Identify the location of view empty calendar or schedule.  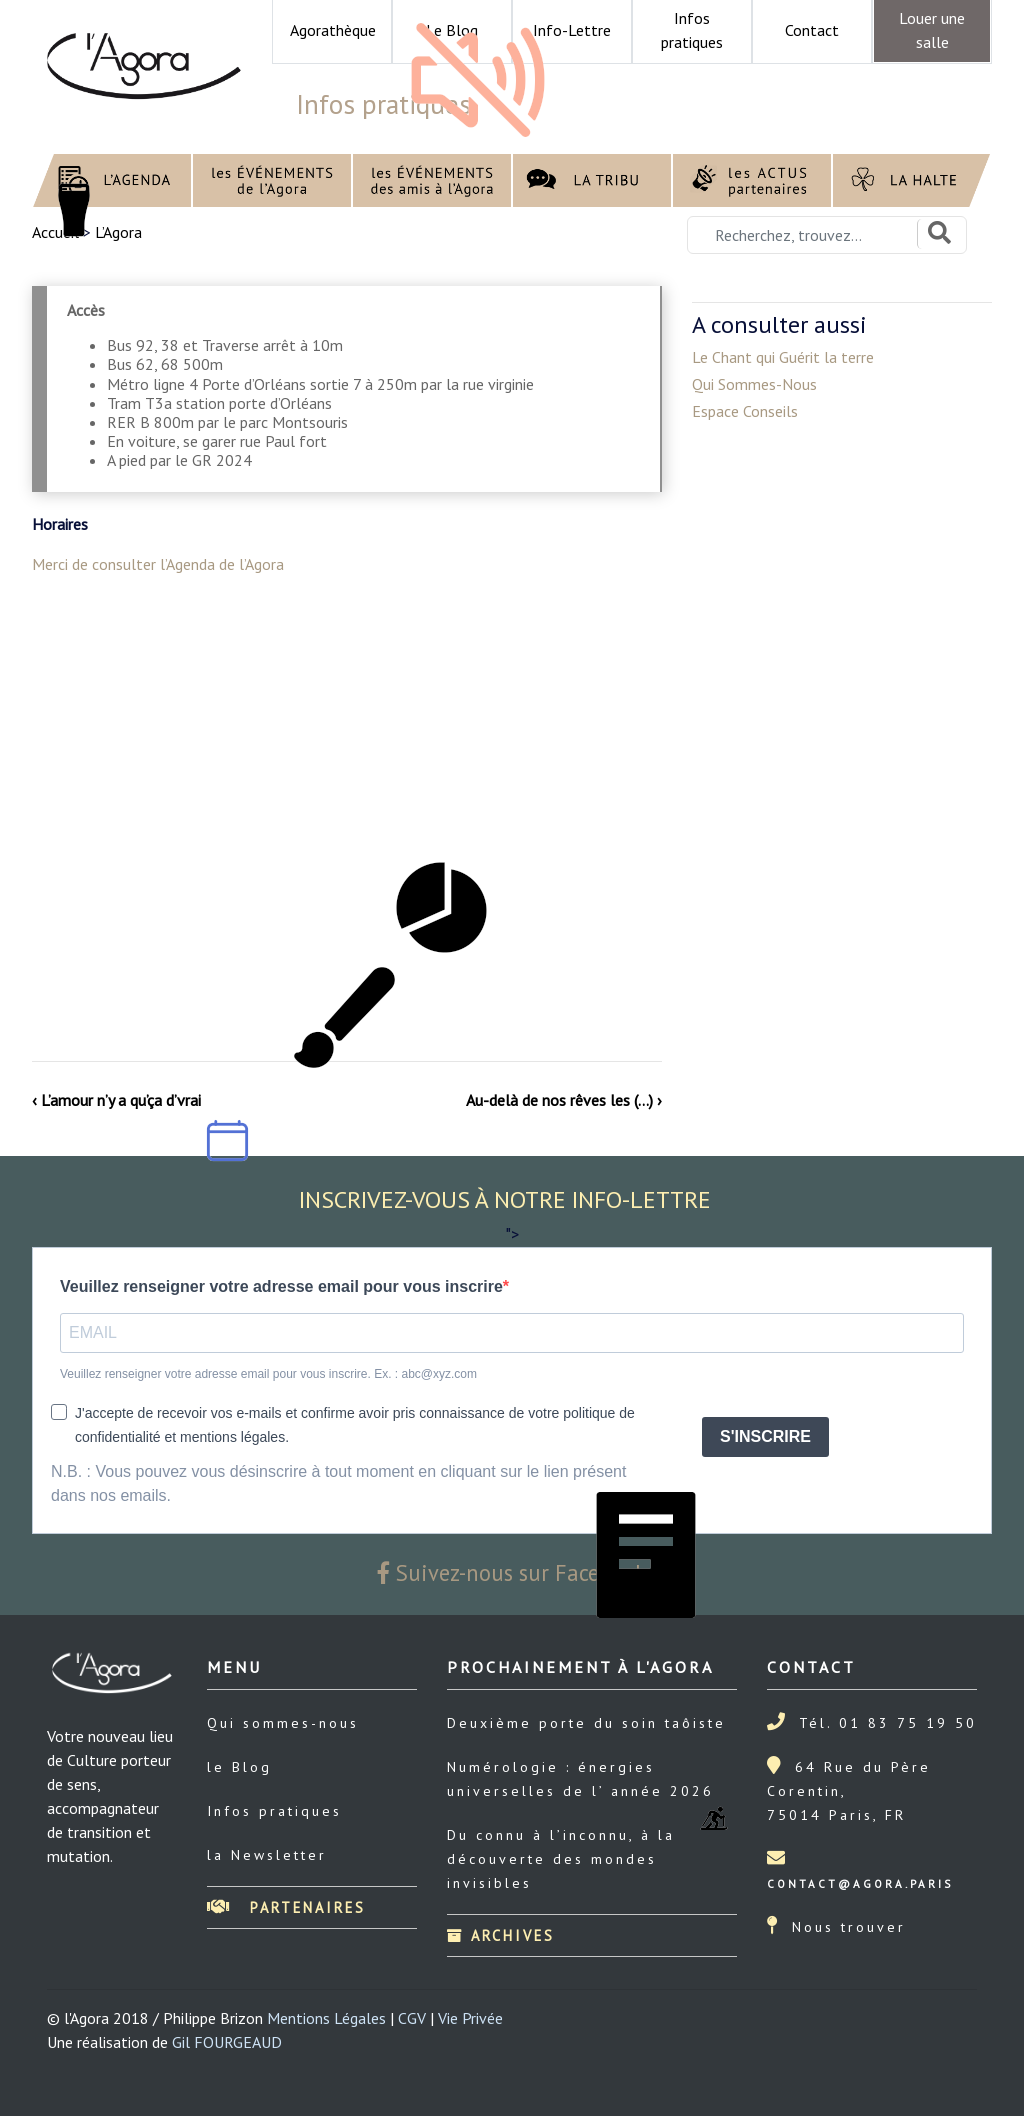
(227, 1140).